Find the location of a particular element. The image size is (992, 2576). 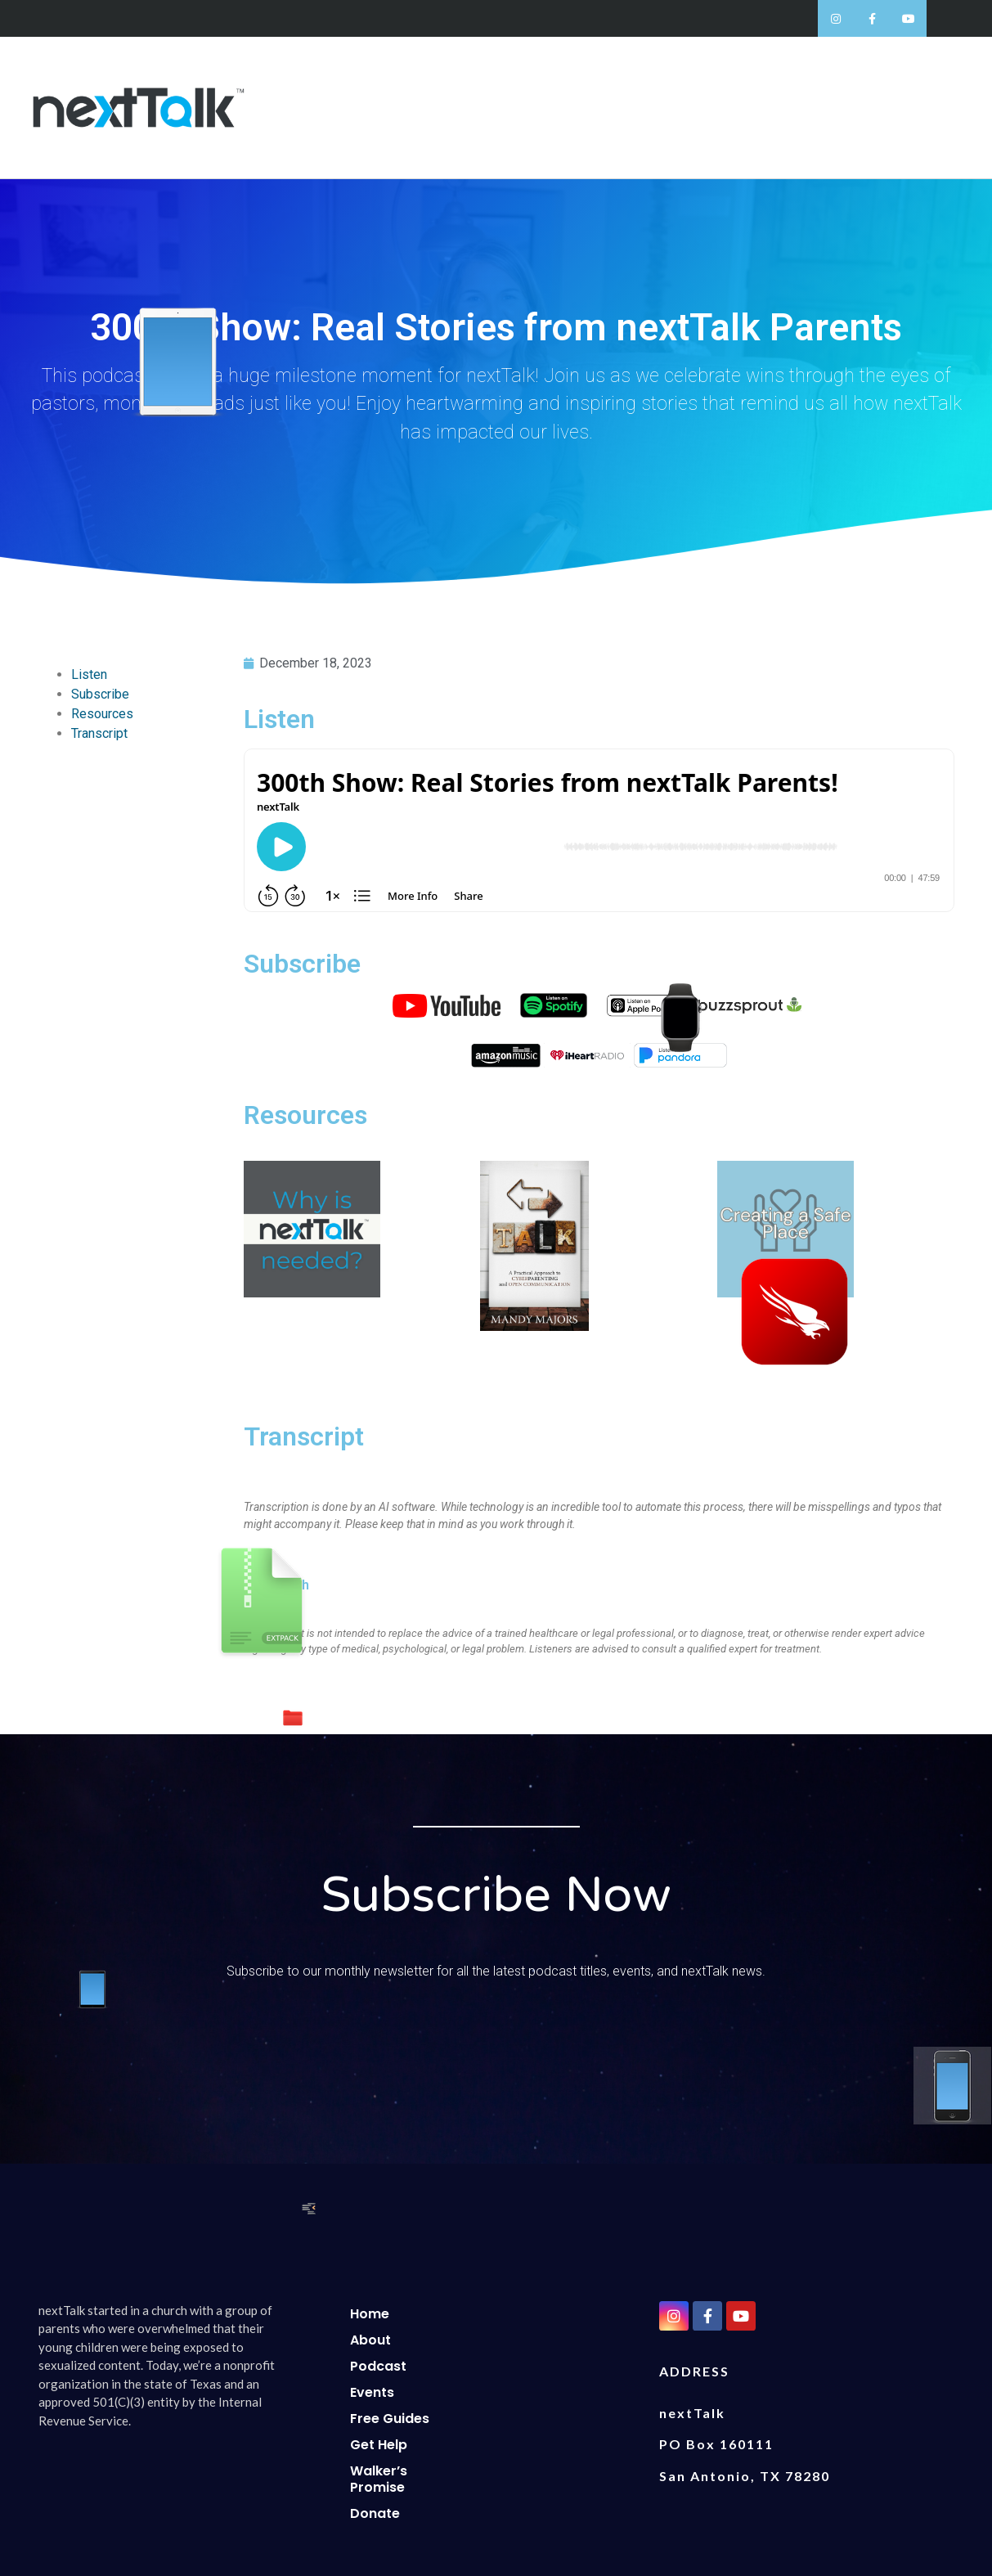

virtualbox extension pack file is located at coordinates (262, 1603).